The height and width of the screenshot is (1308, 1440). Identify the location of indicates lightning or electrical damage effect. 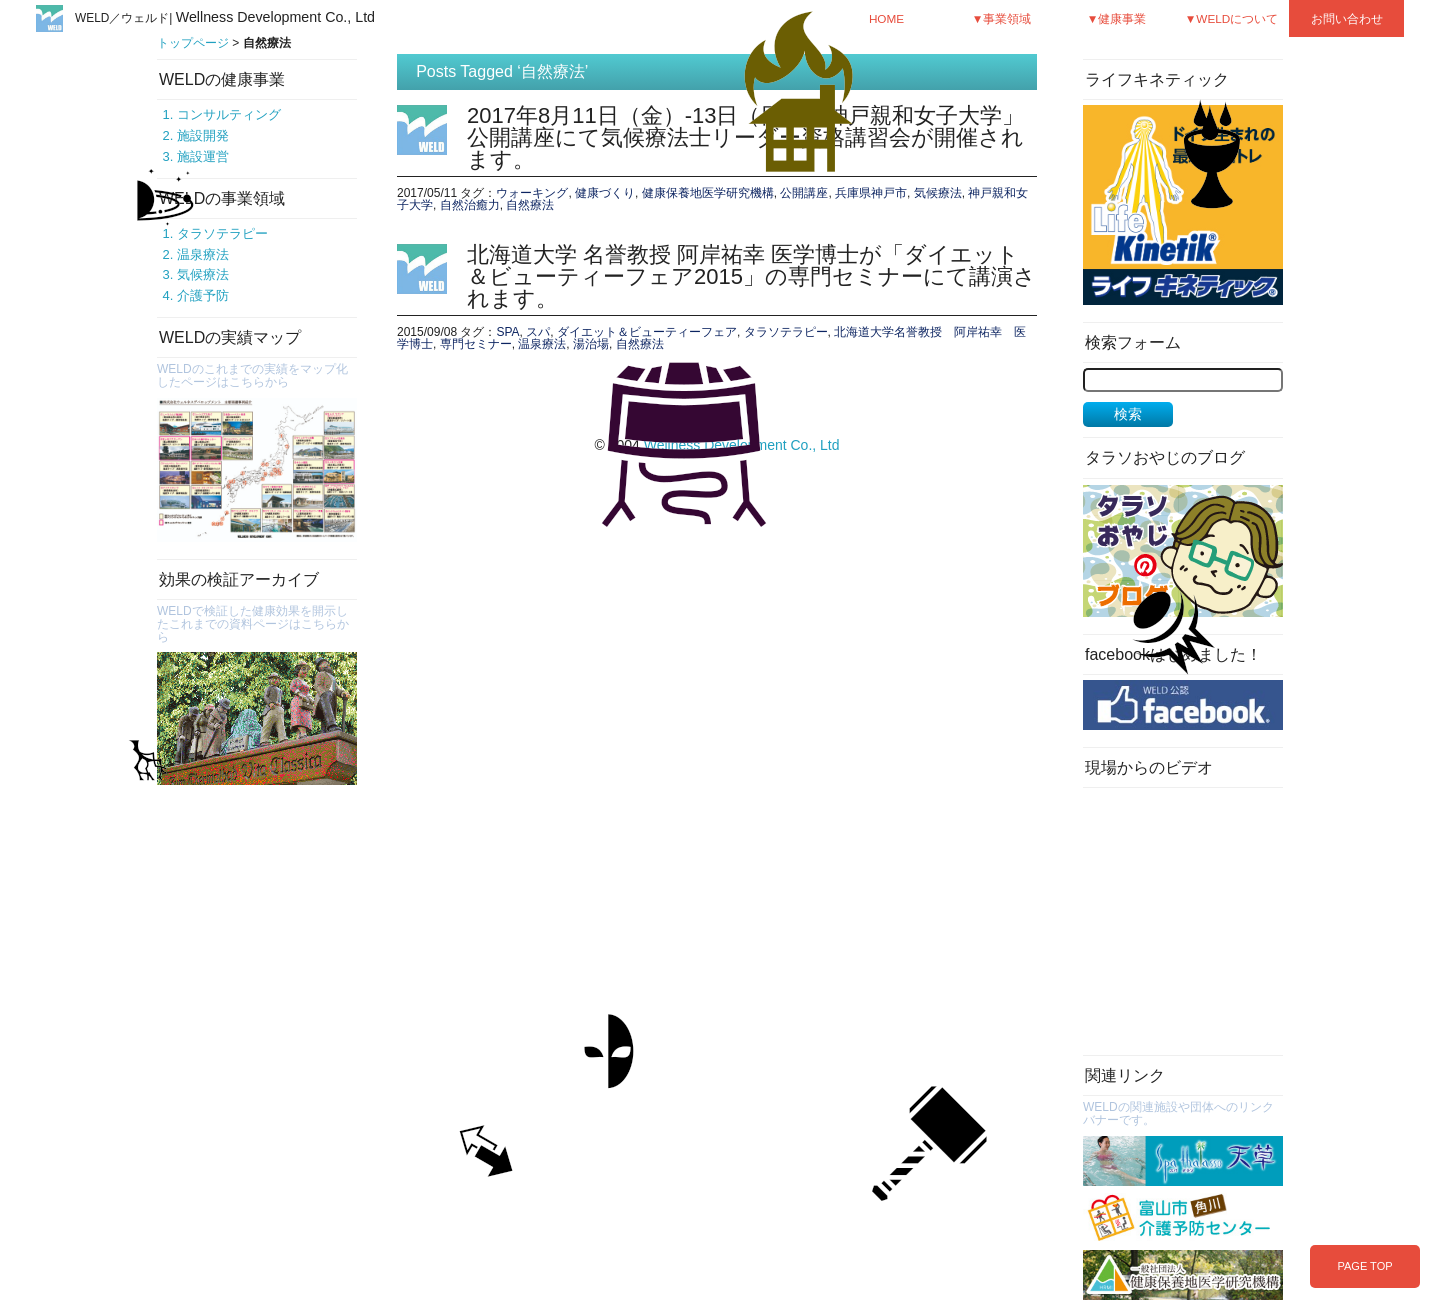
(146, 760).